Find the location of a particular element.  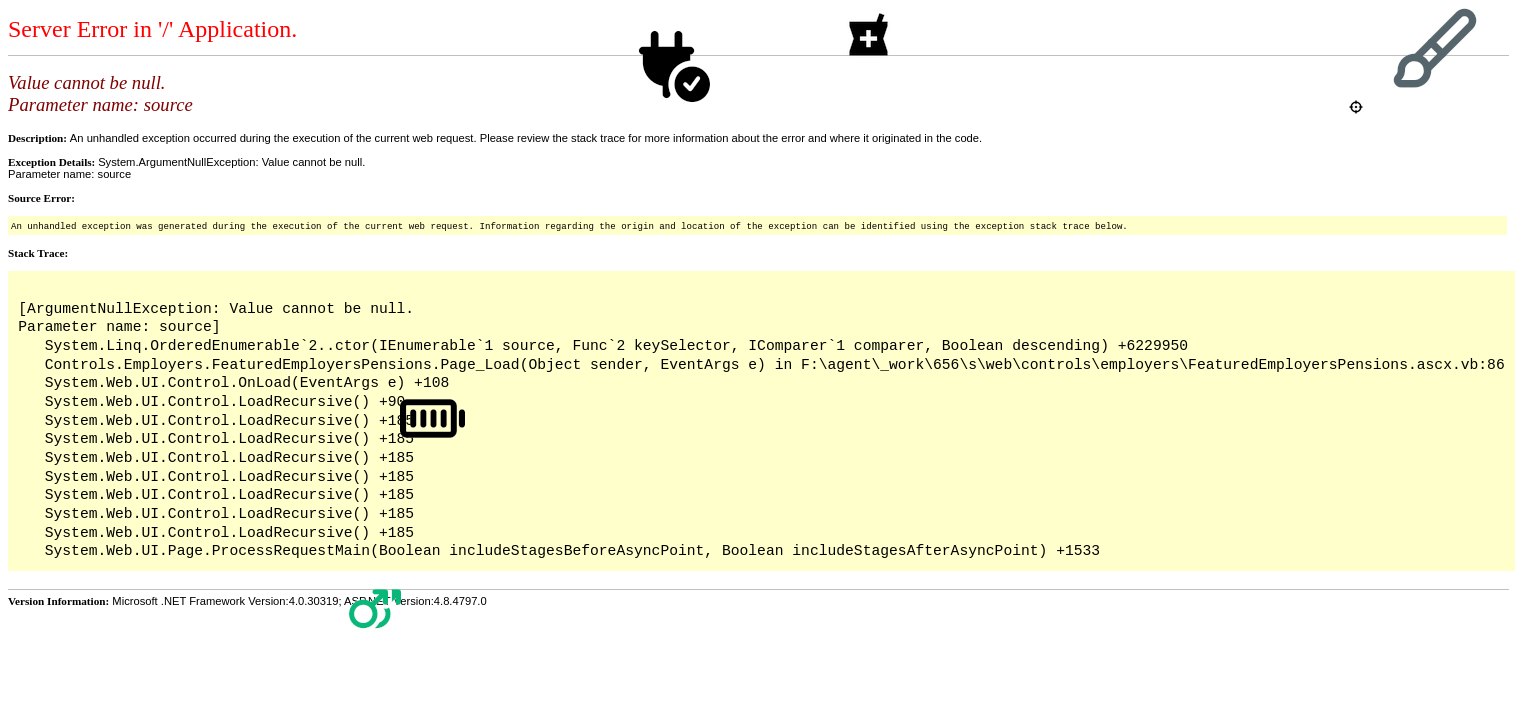

indicates battery is fully charged is located at coordinates (432, 418).